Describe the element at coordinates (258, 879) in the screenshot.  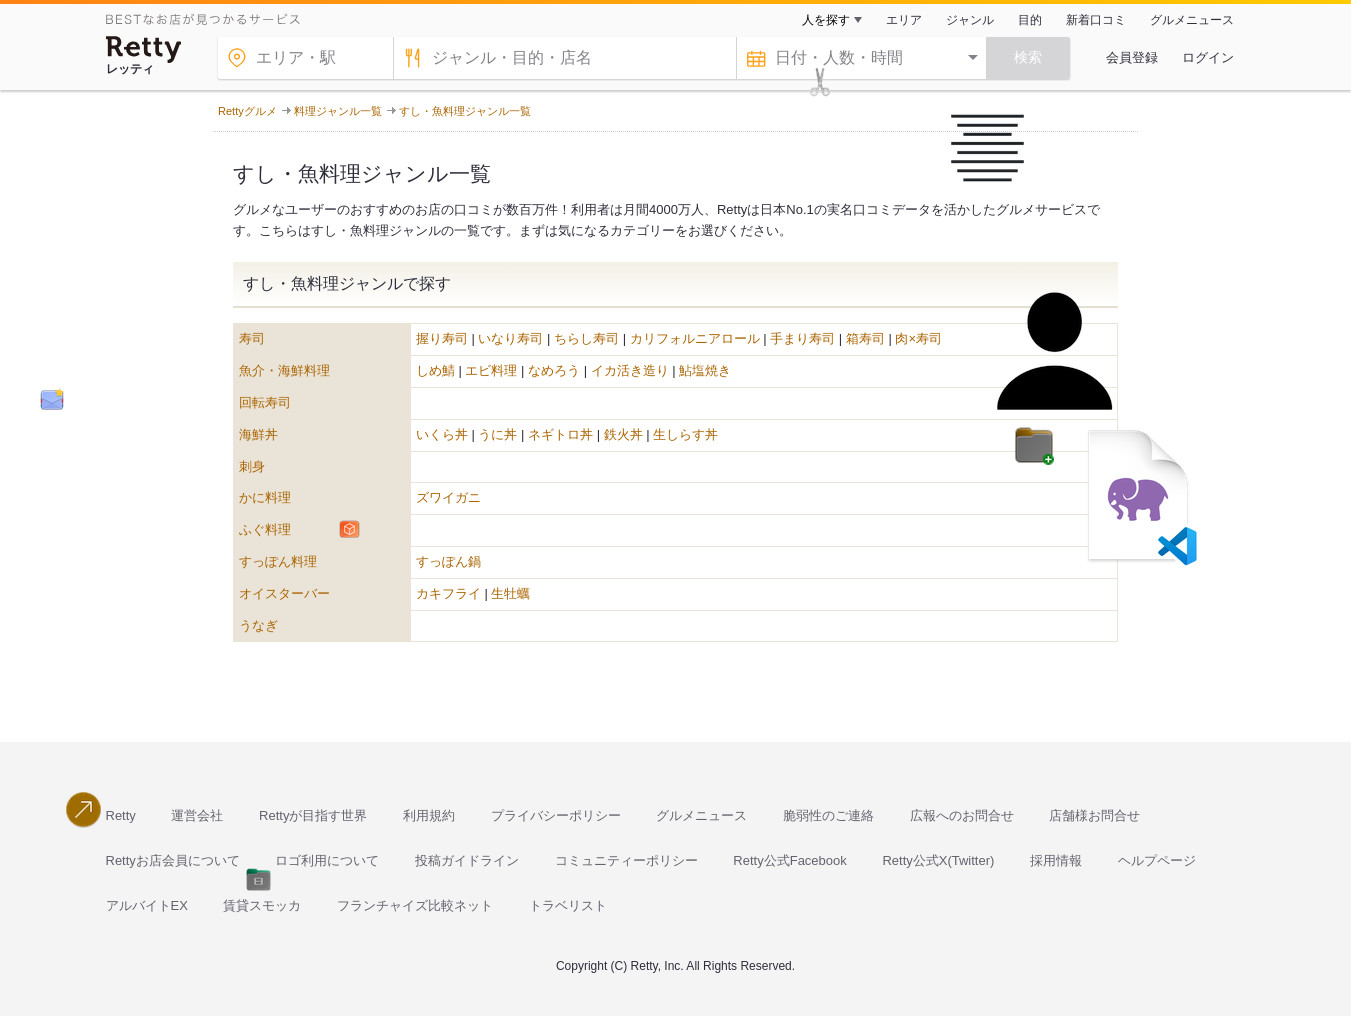
I see `open your videos folder` at that location.